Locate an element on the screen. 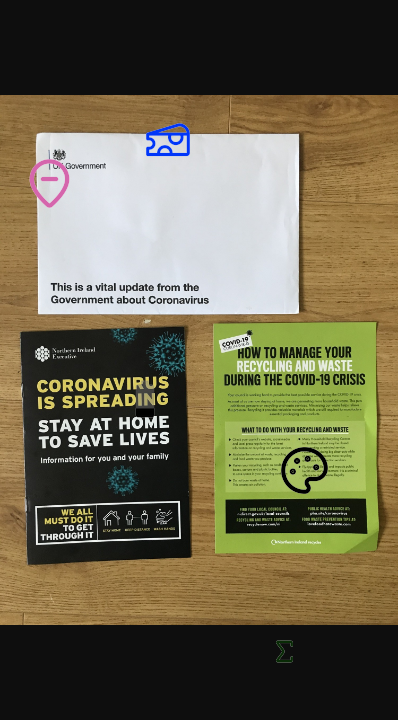  cheese or dairy product category is located at coordinates (168, 142).